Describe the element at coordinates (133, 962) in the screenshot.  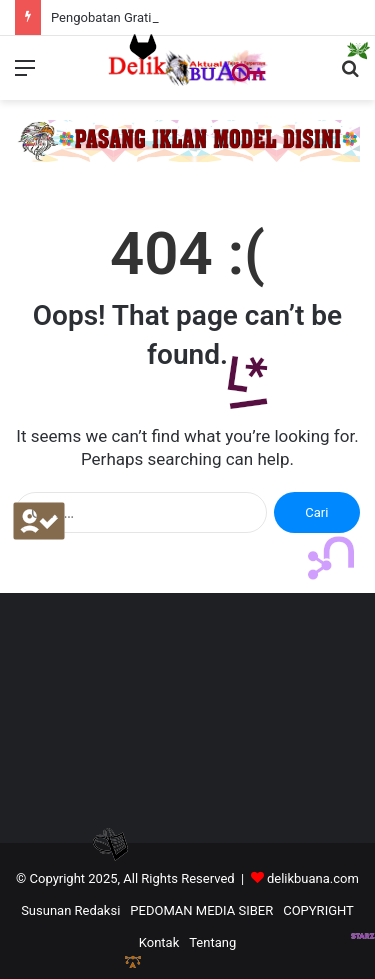
I see `SVGtrace logo` at that location.